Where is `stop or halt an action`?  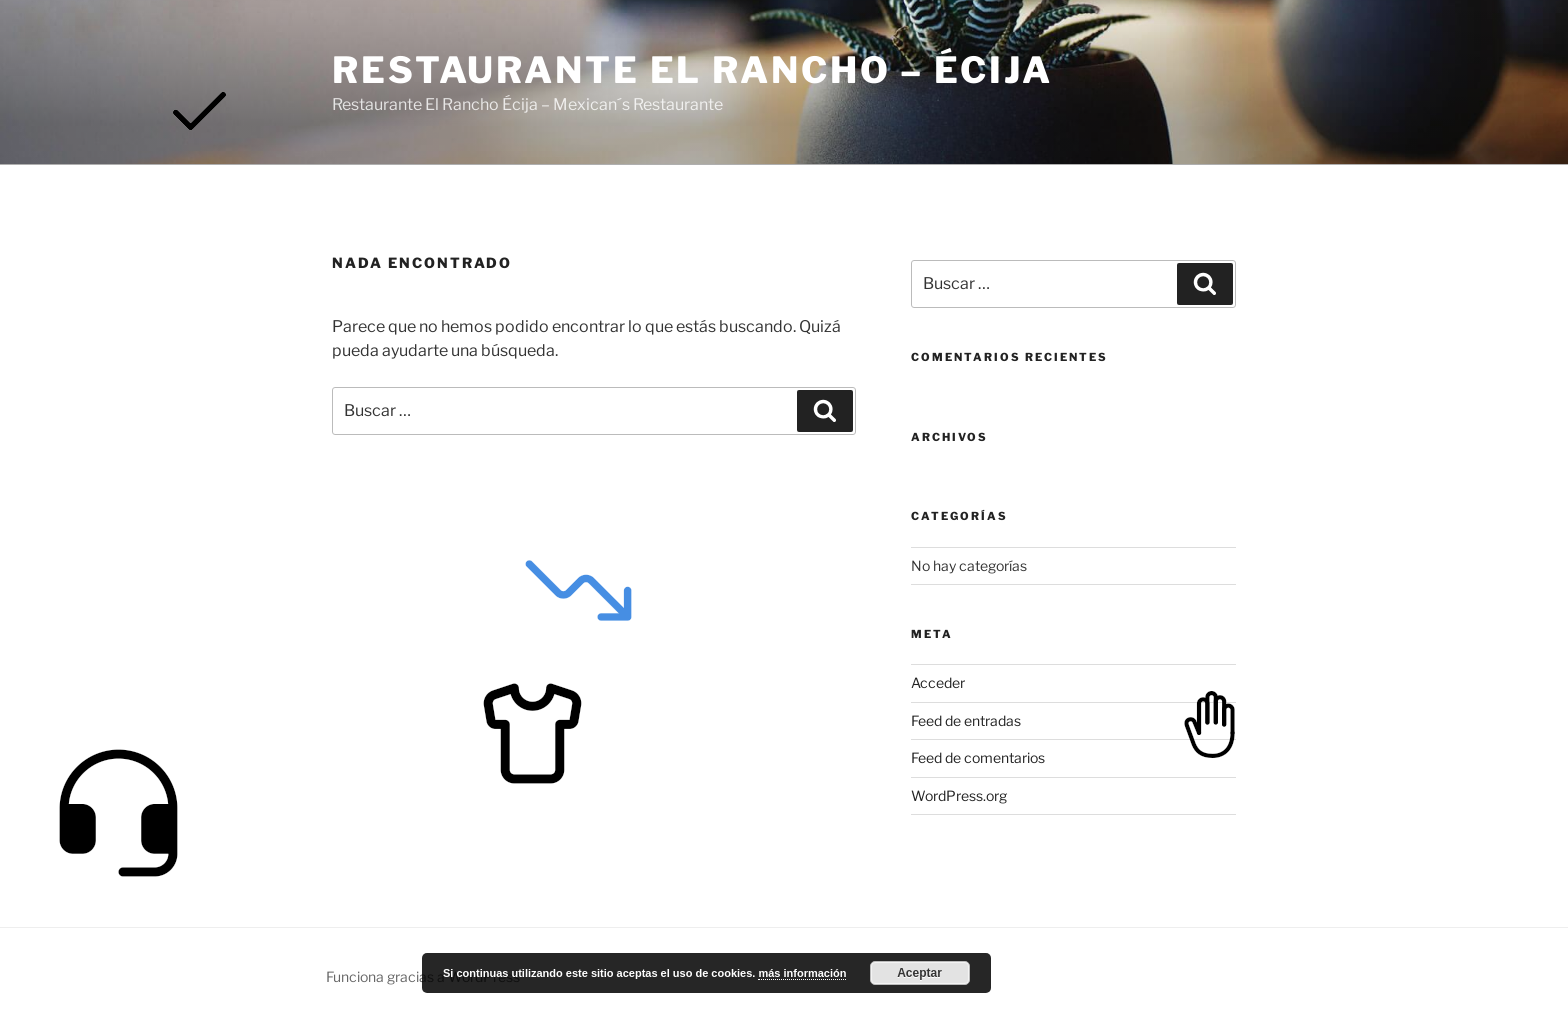
stop or halt an action is located at coordinates (1209, 724).